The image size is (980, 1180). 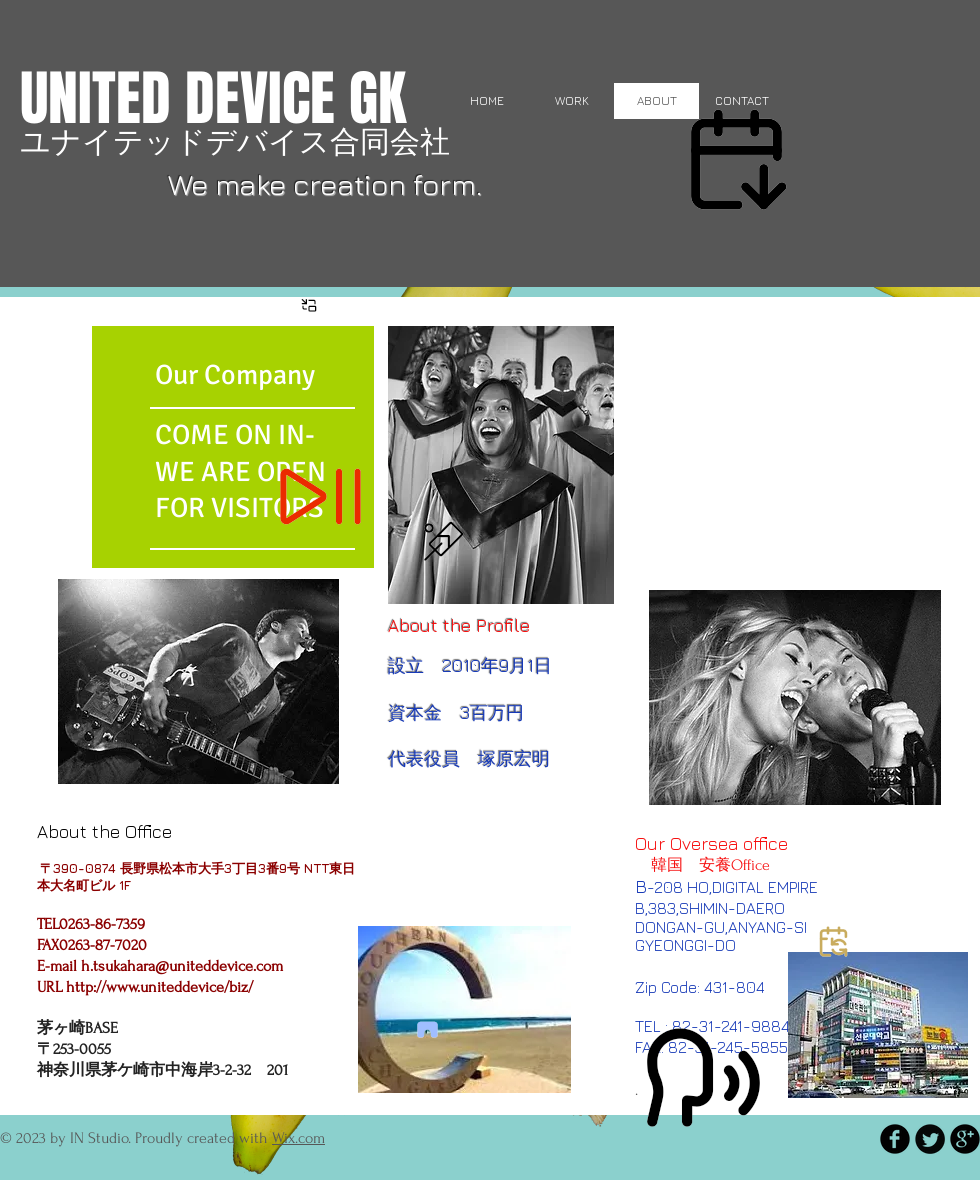 What do you see at coordinates (833, 941) in the screenshot?
I see `sync calendar with other devices or accounts` at bounding box center [833, 941].